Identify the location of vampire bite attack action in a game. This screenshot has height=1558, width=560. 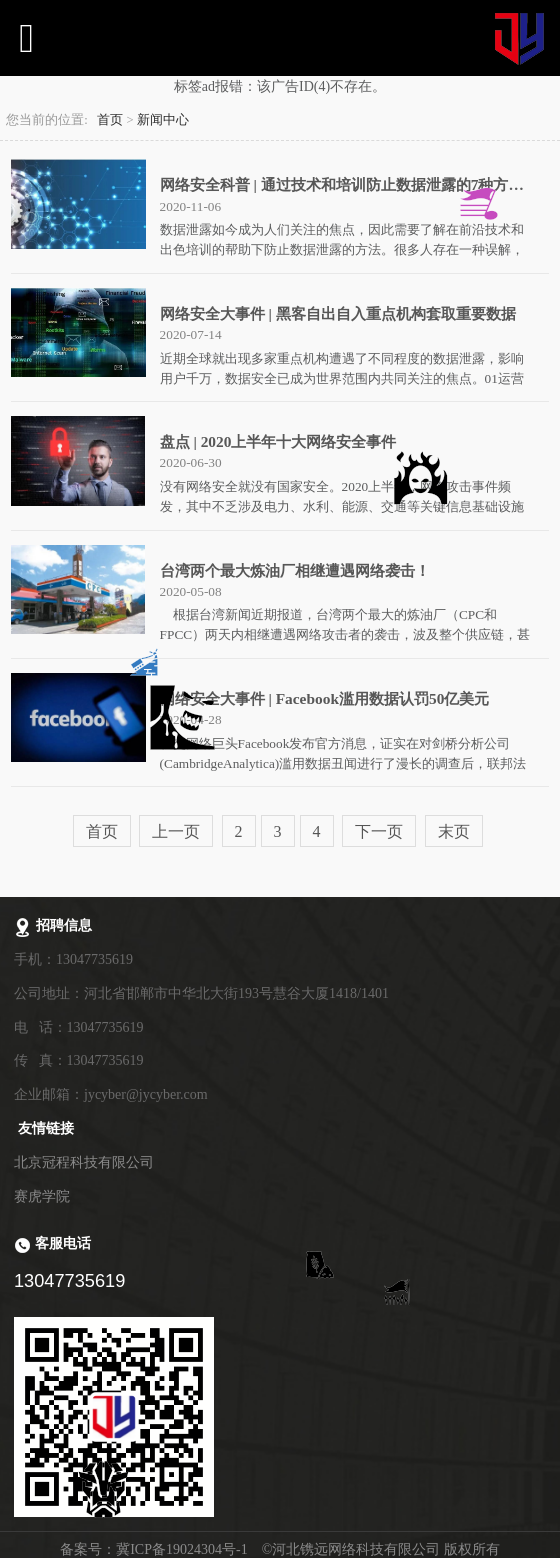
(182, 717).